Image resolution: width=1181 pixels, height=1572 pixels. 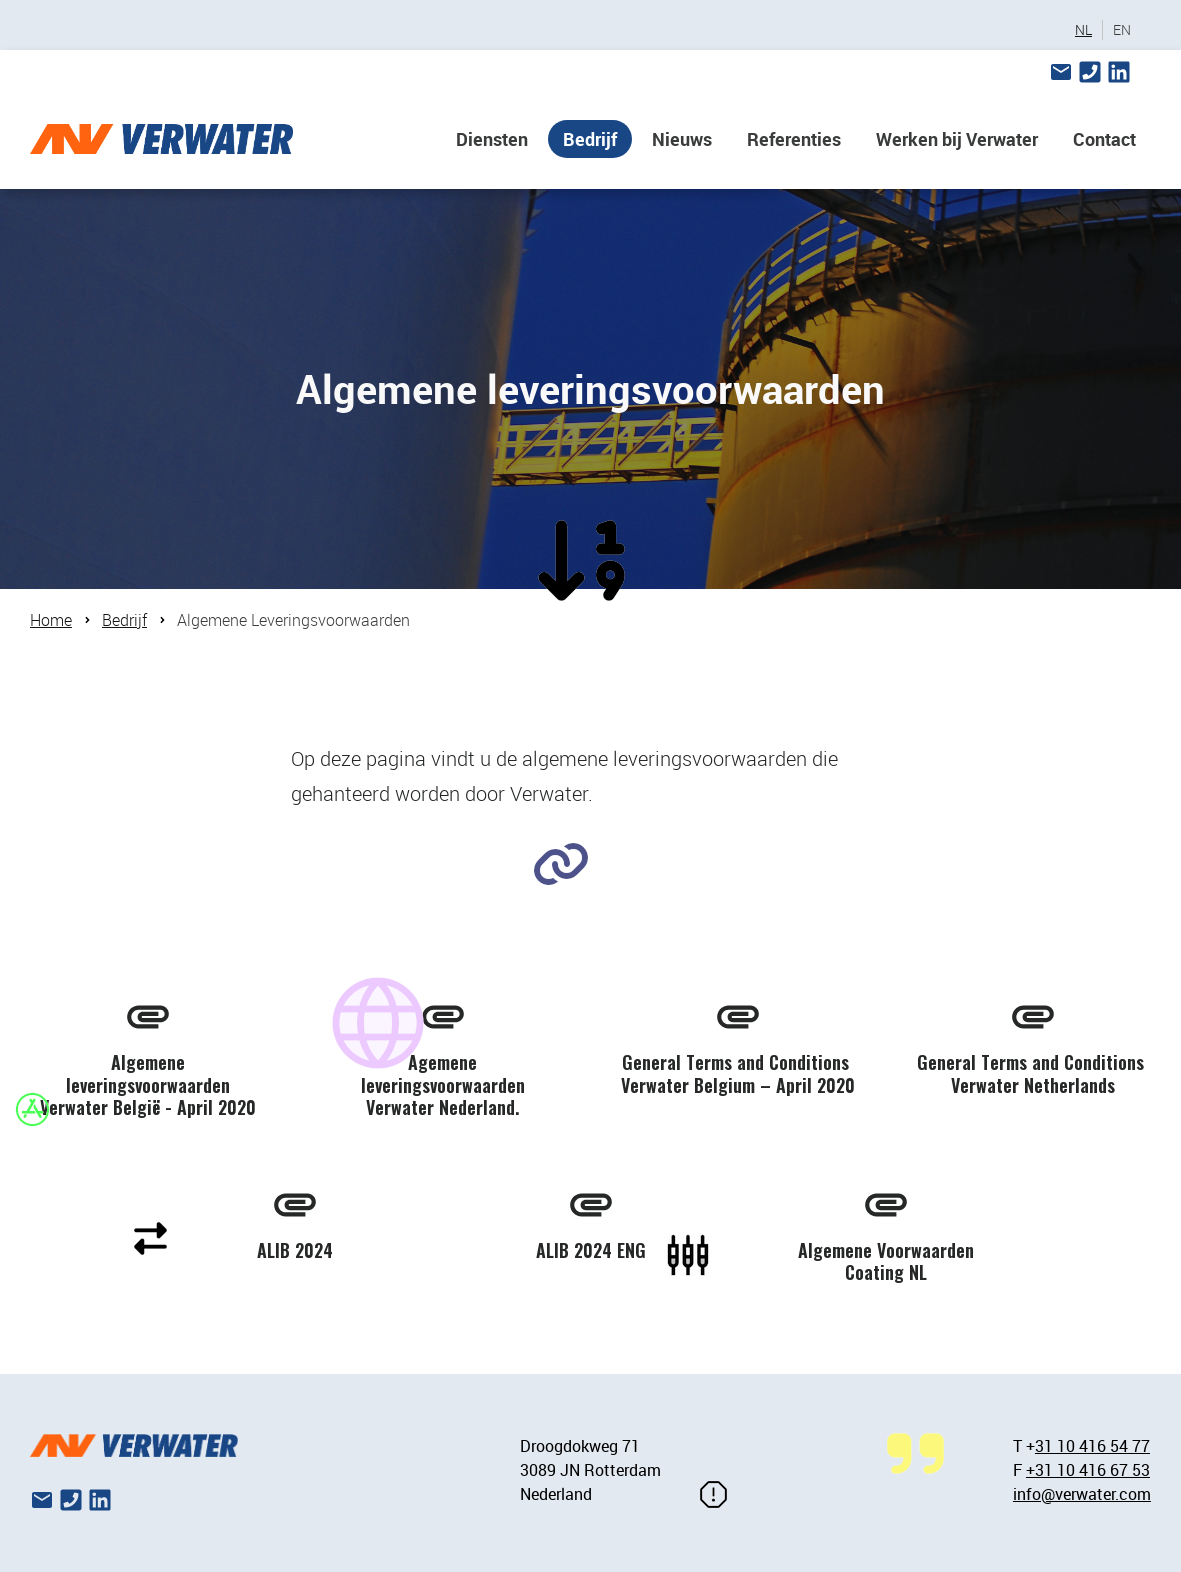 I want to click on configure audio or video input connections, so click(x=688, y=1255).